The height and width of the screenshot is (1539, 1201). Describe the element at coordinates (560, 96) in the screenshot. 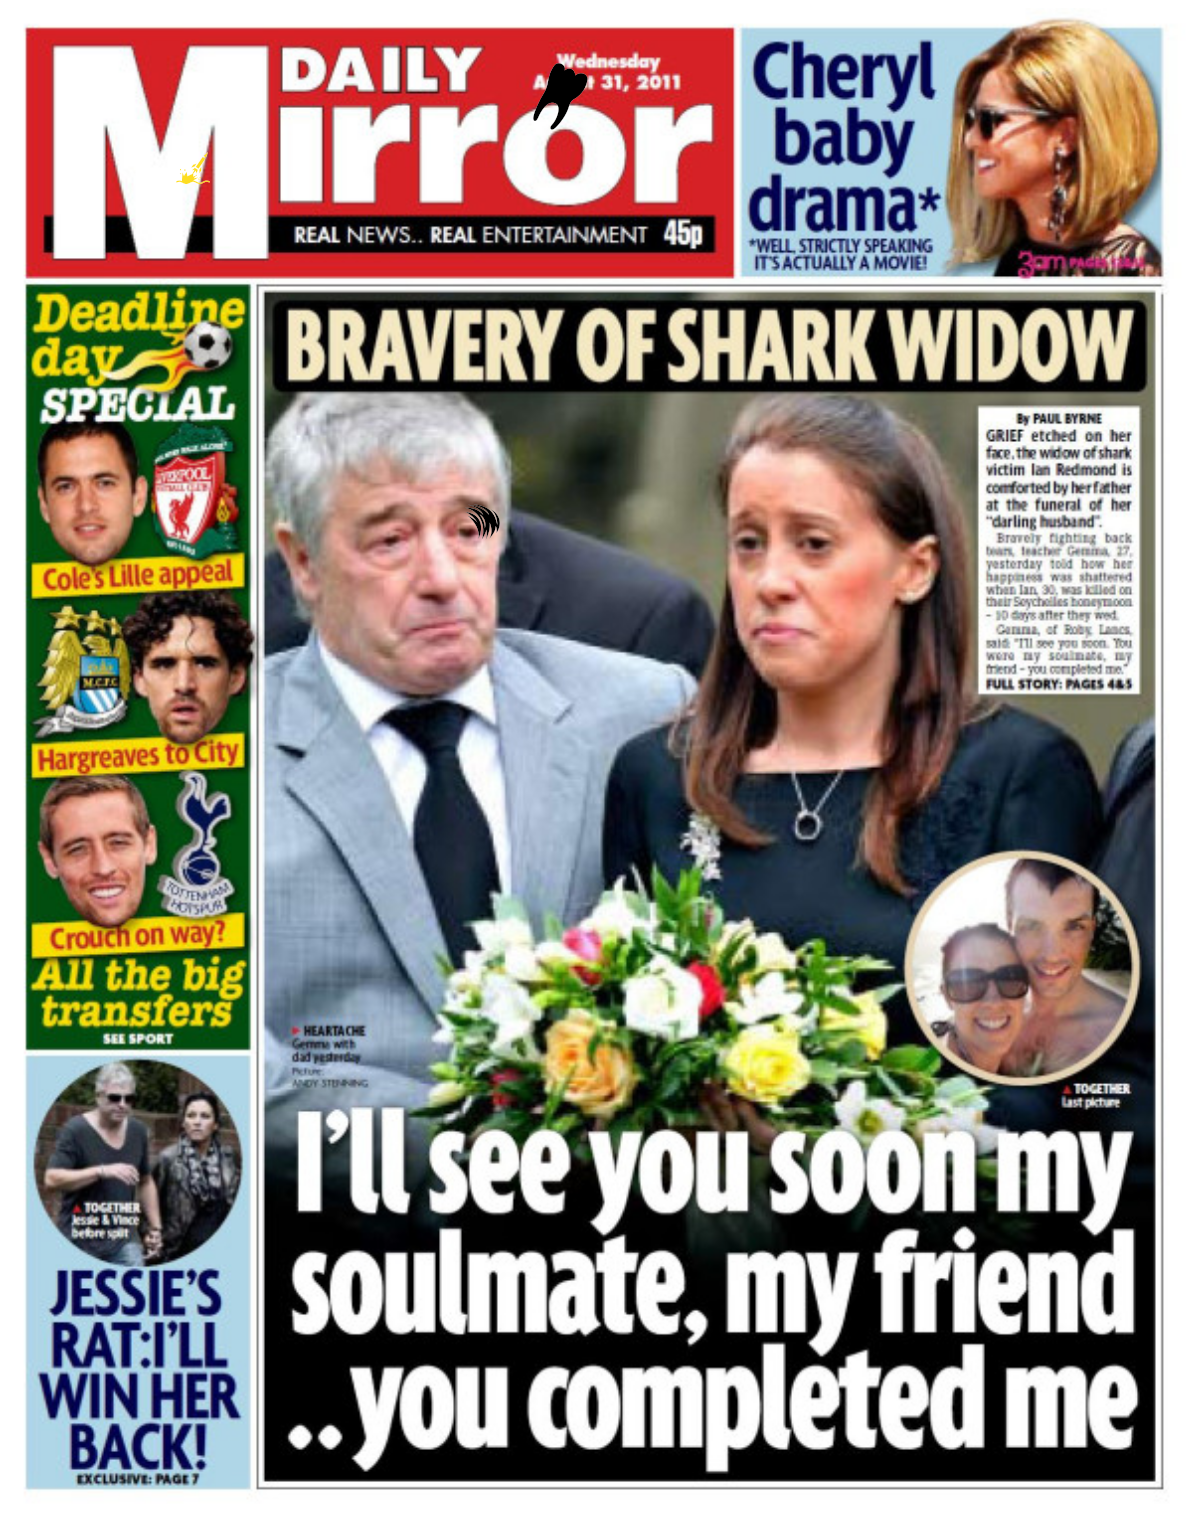

I see `access dental health information` at that location.